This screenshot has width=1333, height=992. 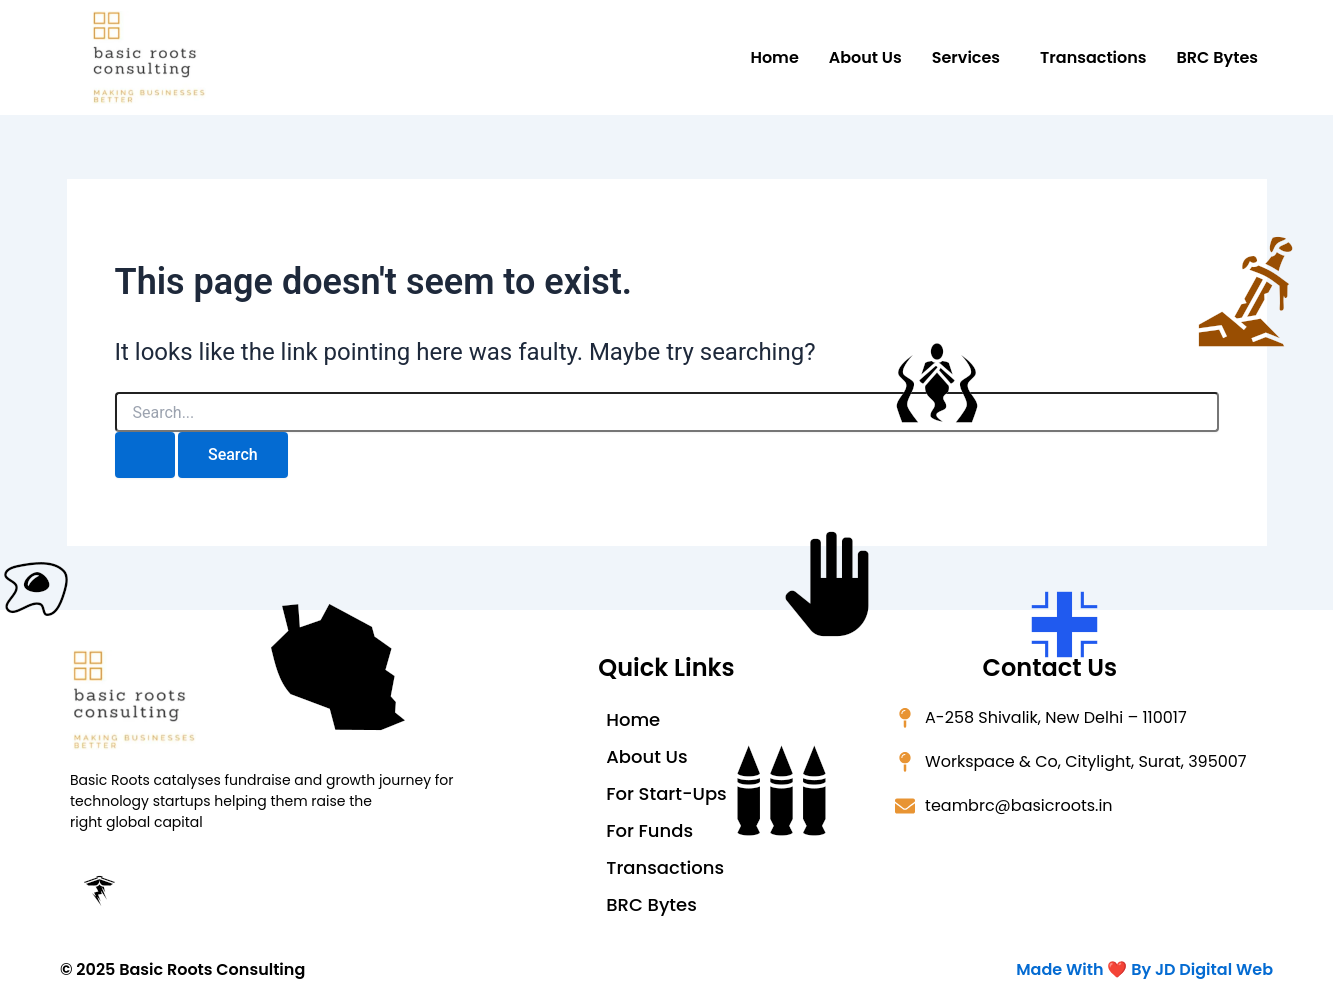 I want to click on german military history faction or unit marker in a strategy game, so click(x=1064, y=624).